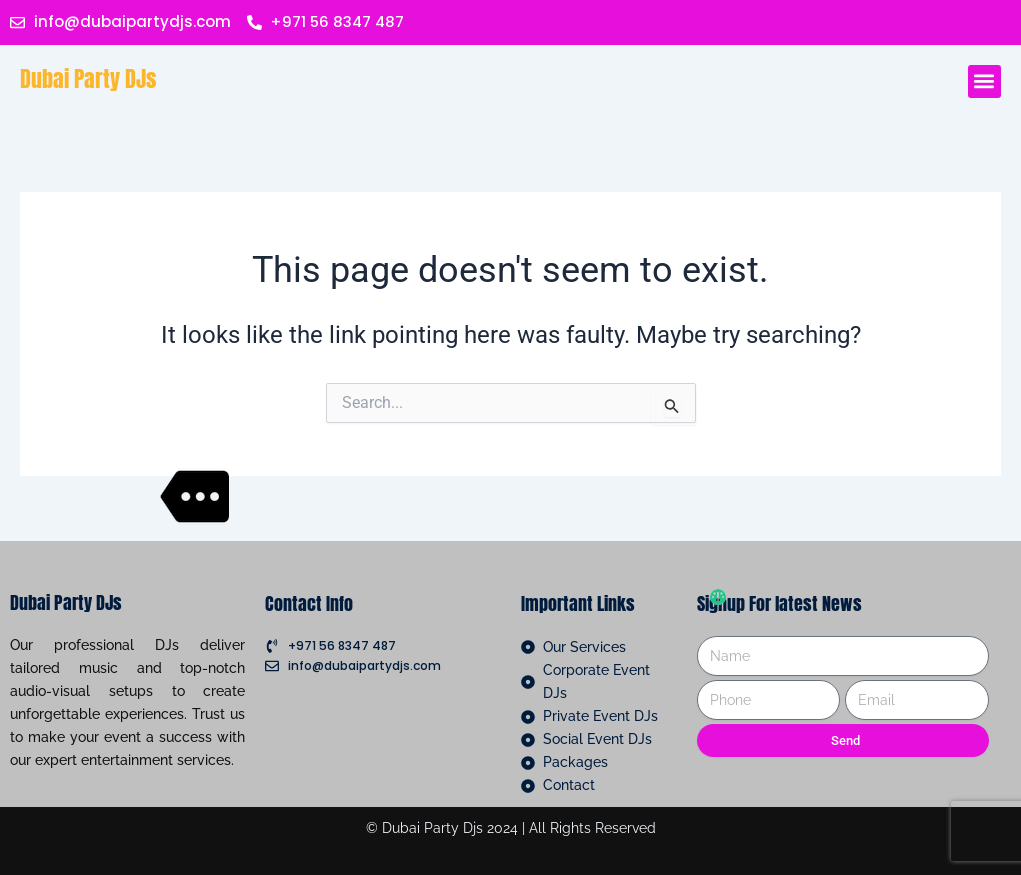  Describe the element at coordinates (194, 496) in the screenshot. I see `view more notifications` at that location.